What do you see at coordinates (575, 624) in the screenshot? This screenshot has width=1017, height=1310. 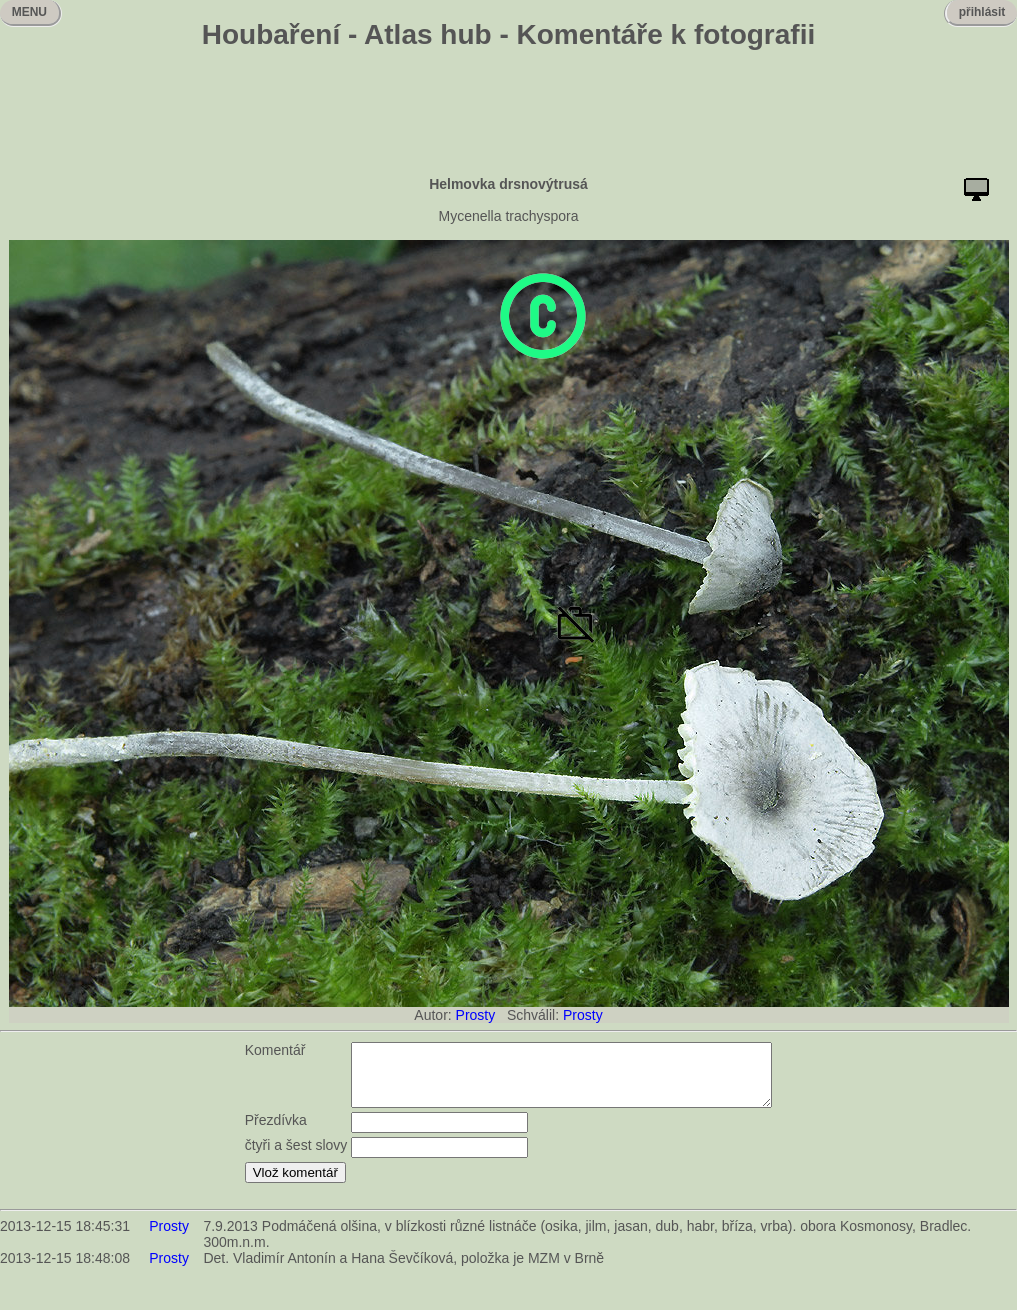 I see `work mode disabled or unavailable` at bounding box center [575, 624].